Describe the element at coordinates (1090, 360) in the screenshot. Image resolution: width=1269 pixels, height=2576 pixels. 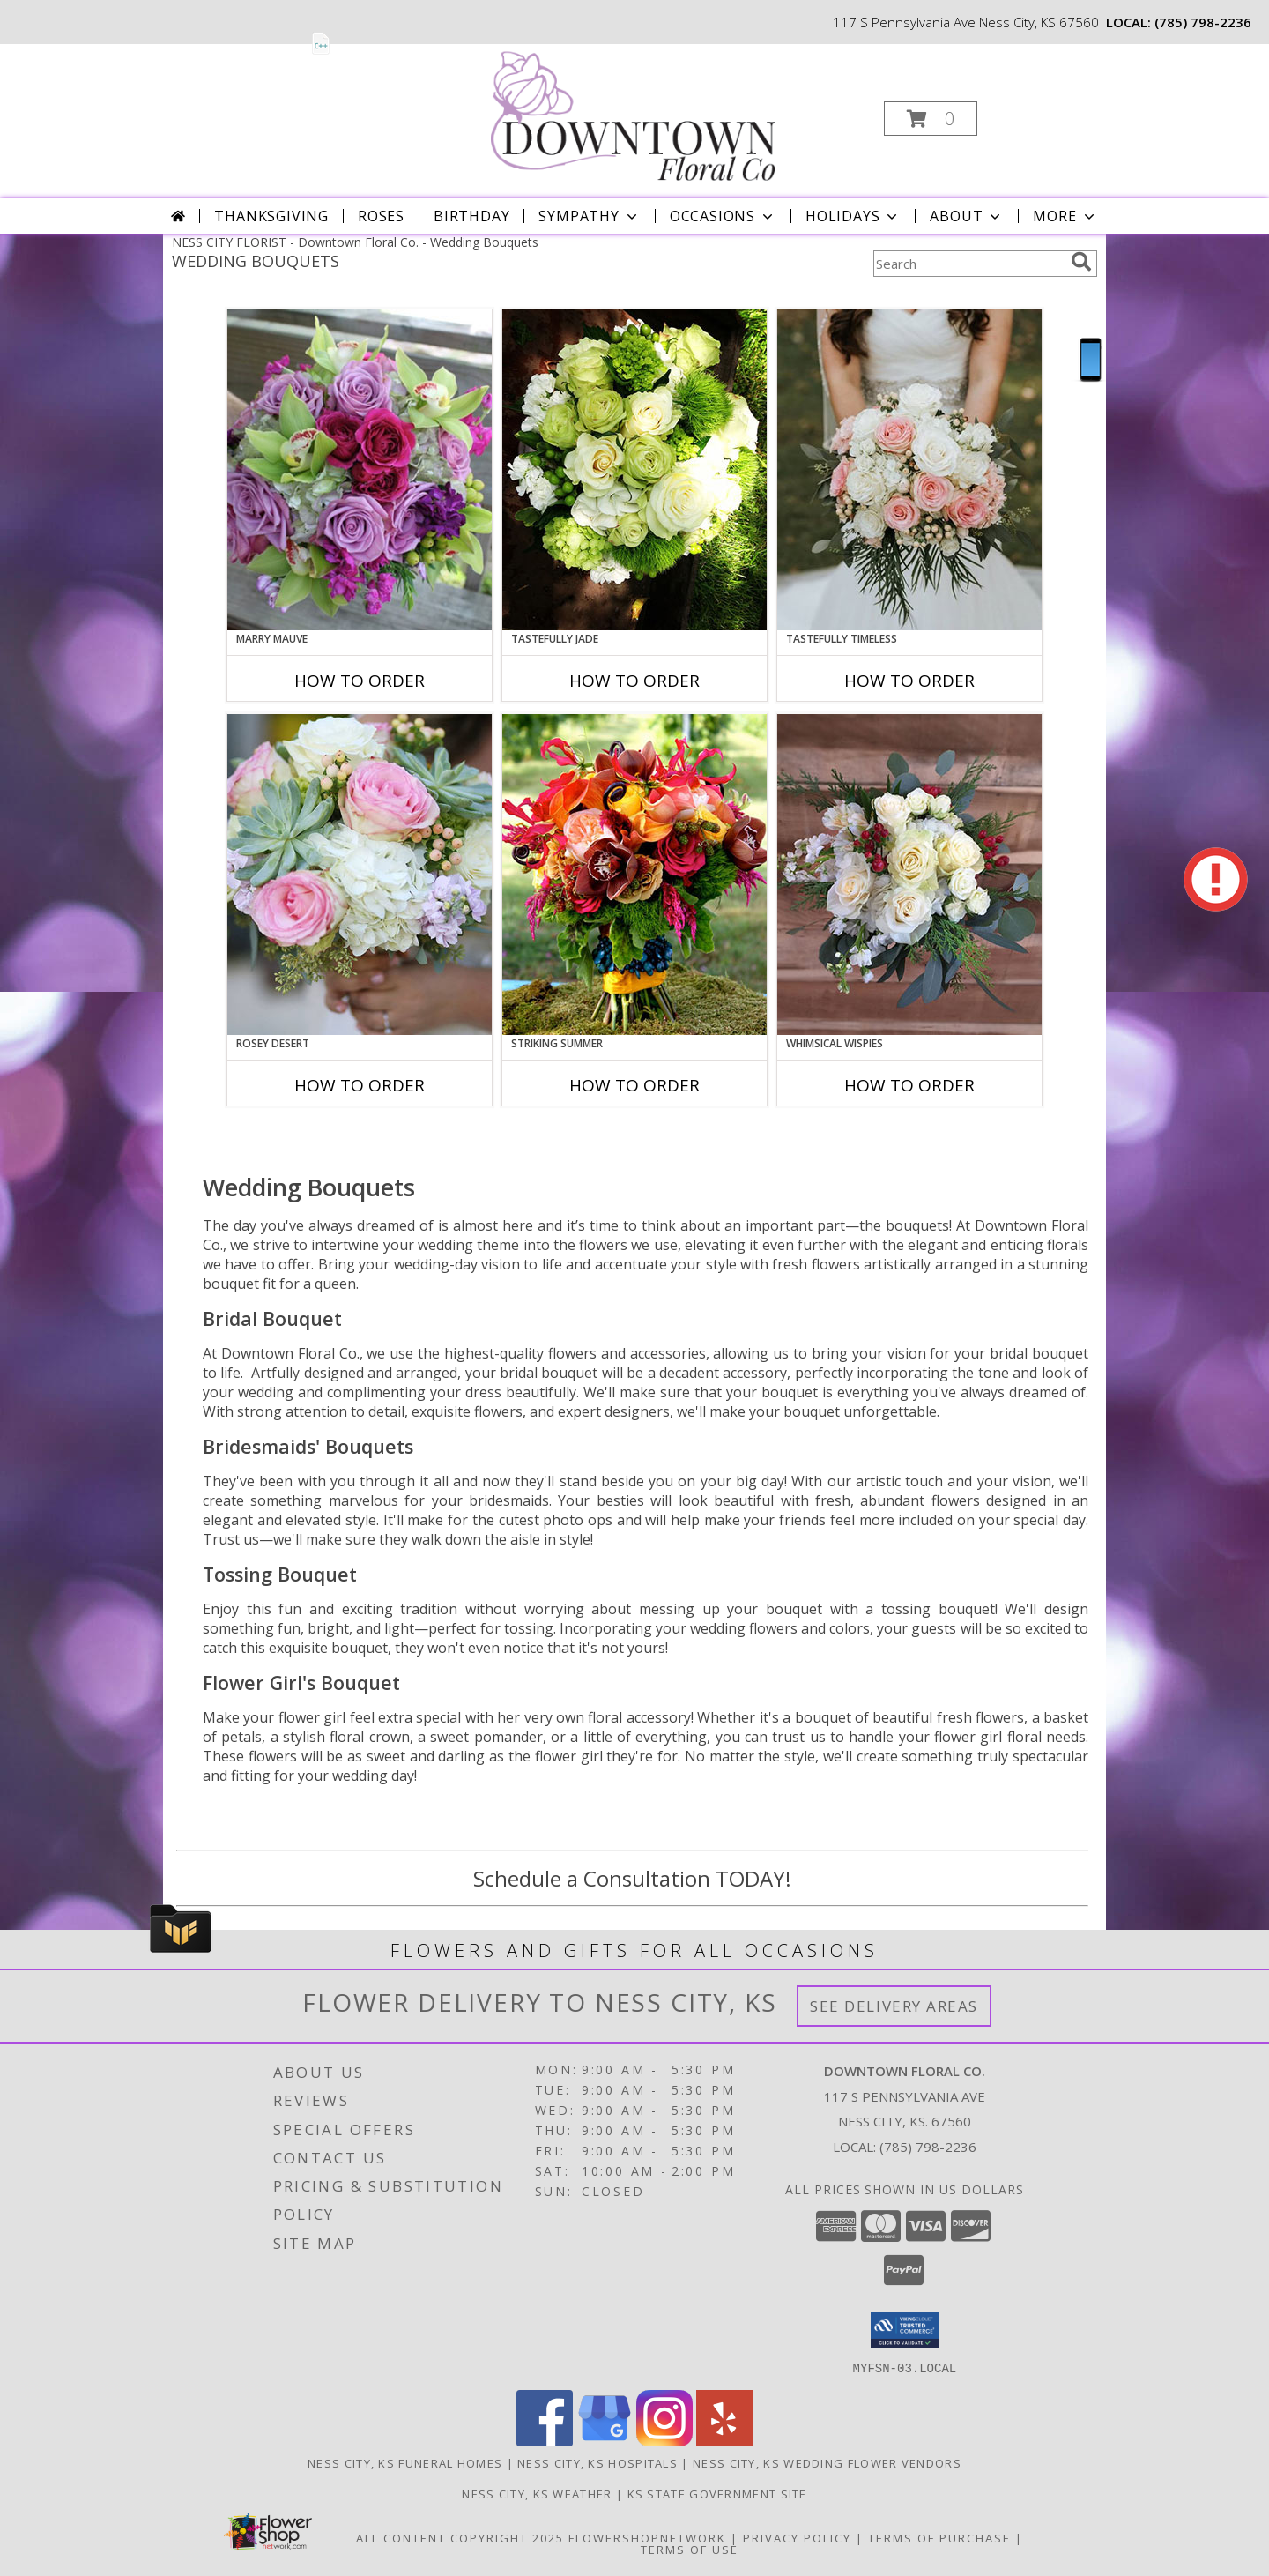
I see `iPhone 7 Plus device icon` at that location.